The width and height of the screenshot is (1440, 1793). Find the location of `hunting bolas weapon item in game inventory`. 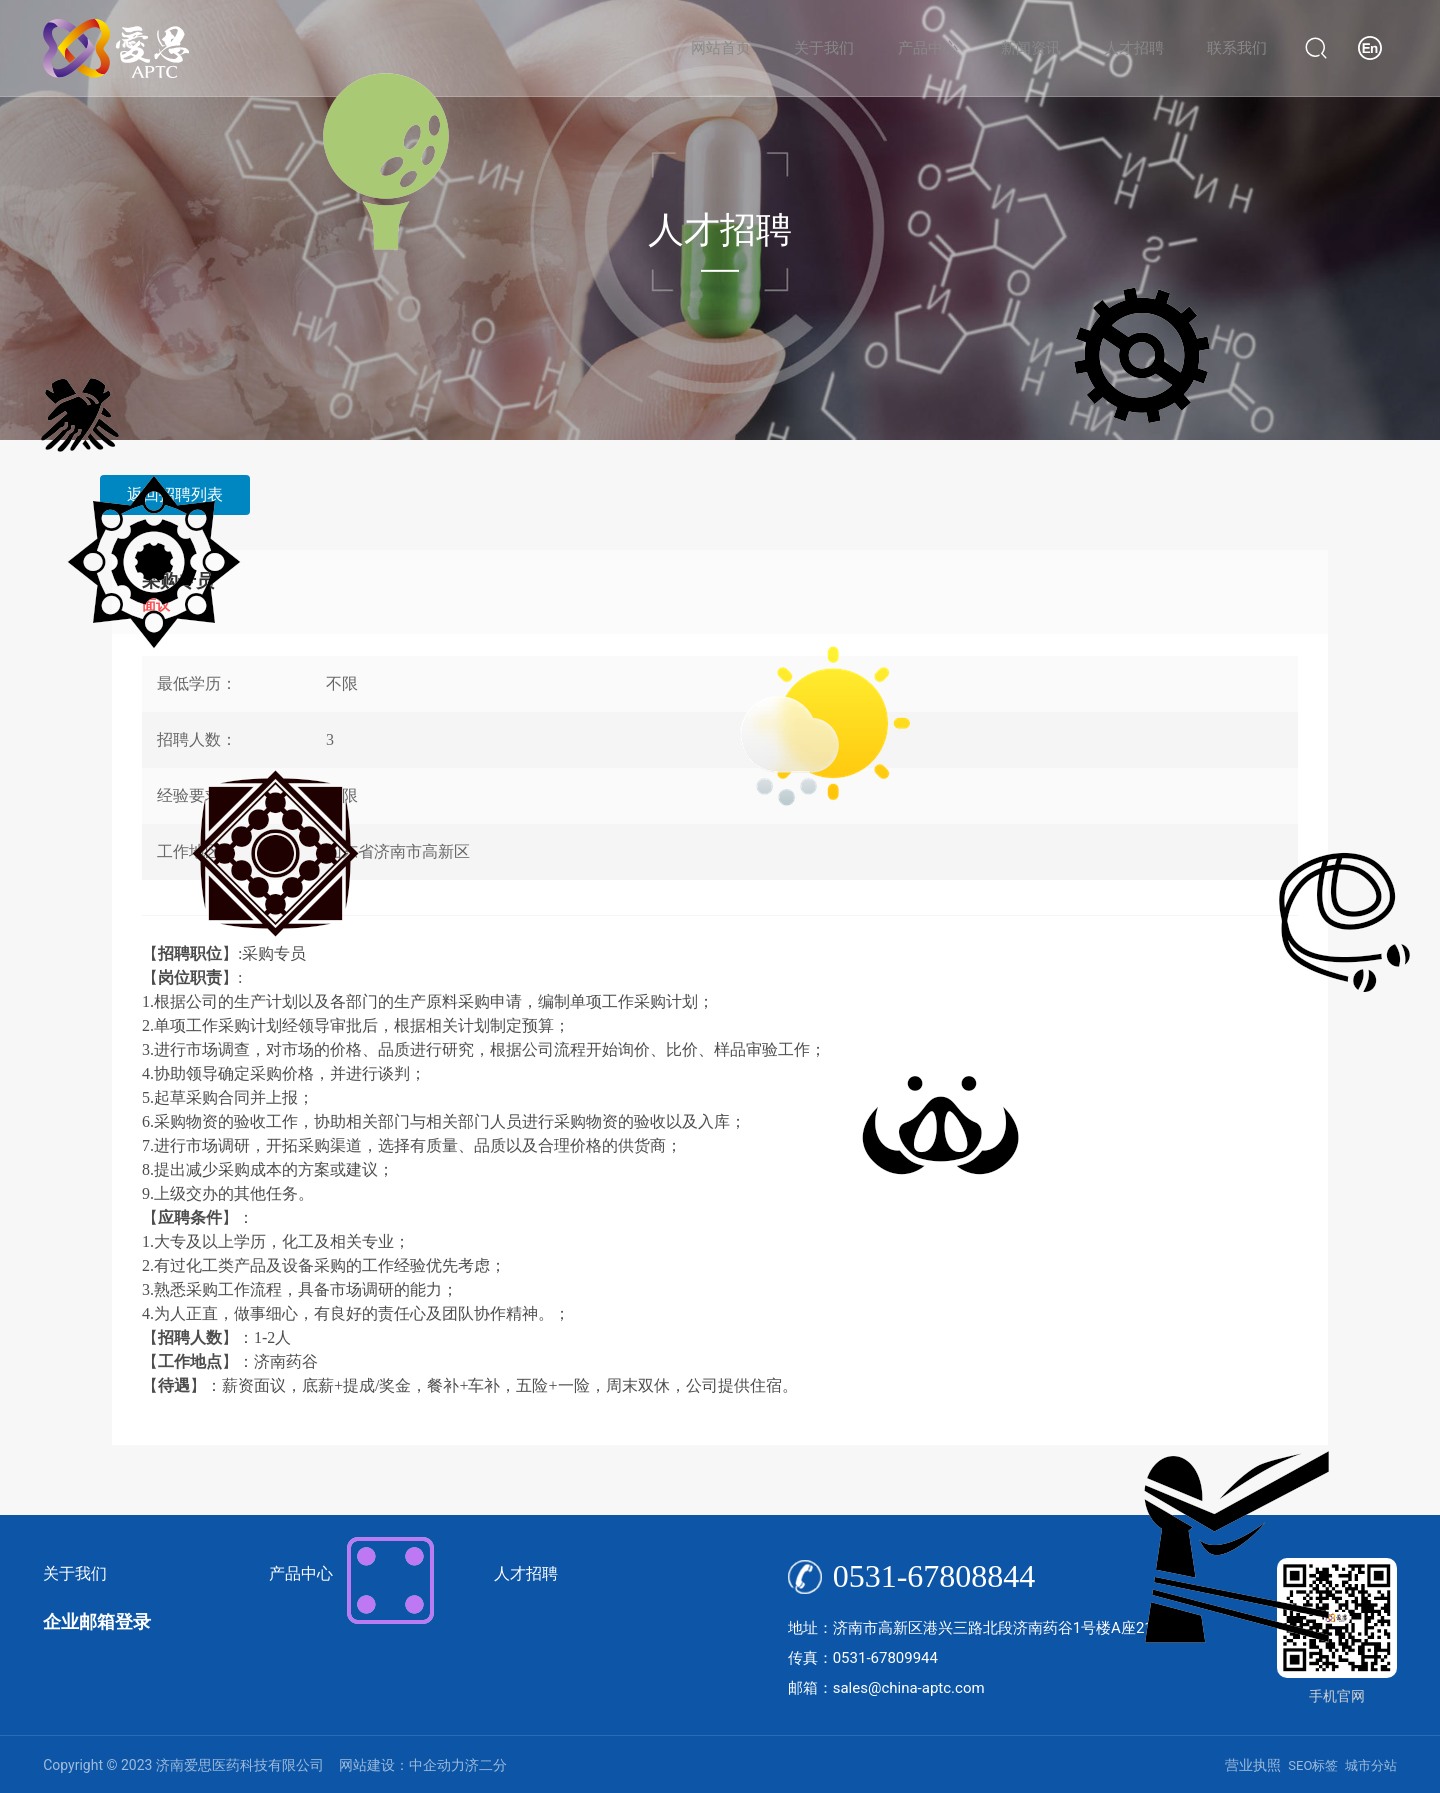

hunting bolas weapon item in game inventory is located at coordinates (1344, 922).